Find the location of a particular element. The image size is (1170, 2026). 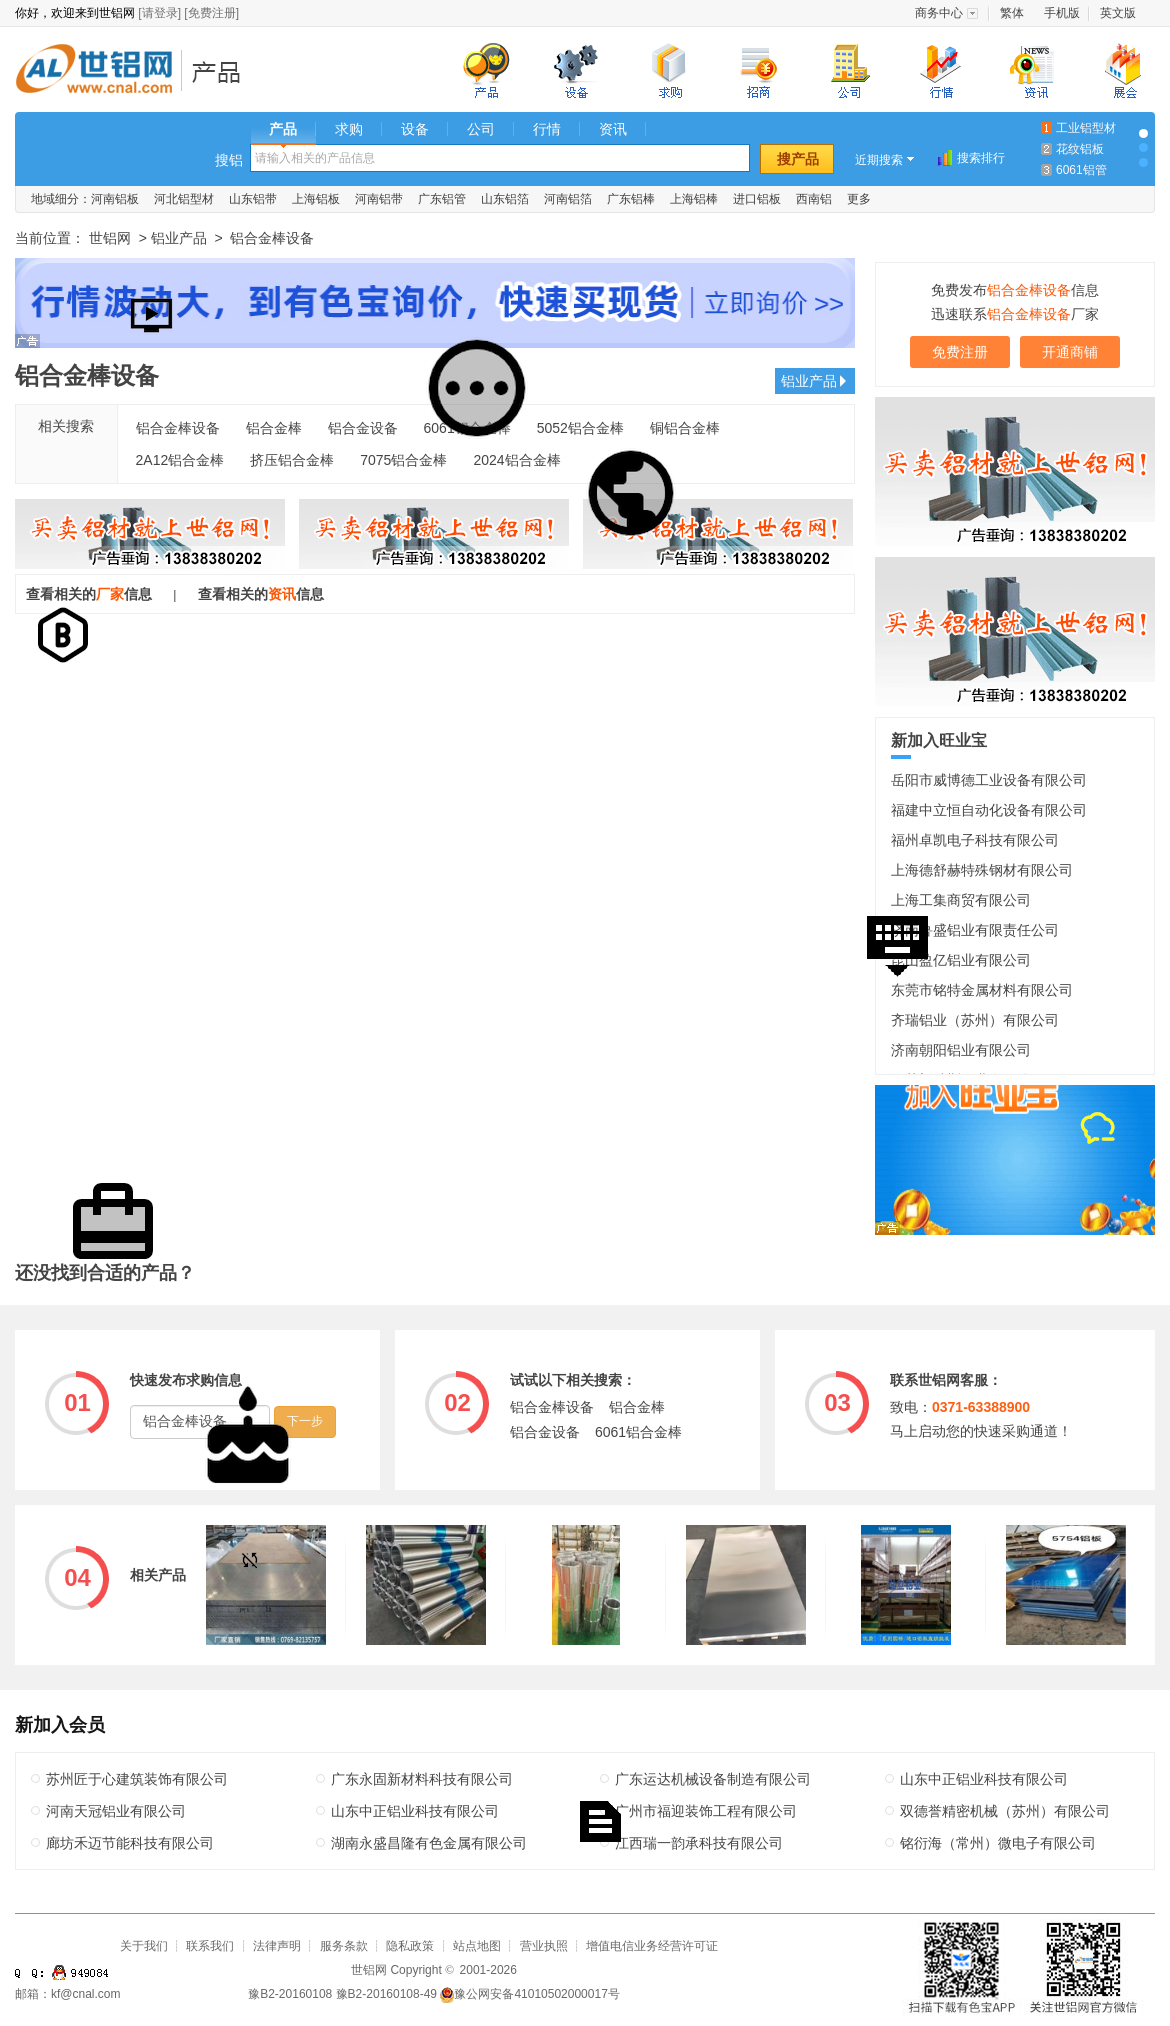

indicates a "B" tier or category designation is located at coordinates (63, 635).